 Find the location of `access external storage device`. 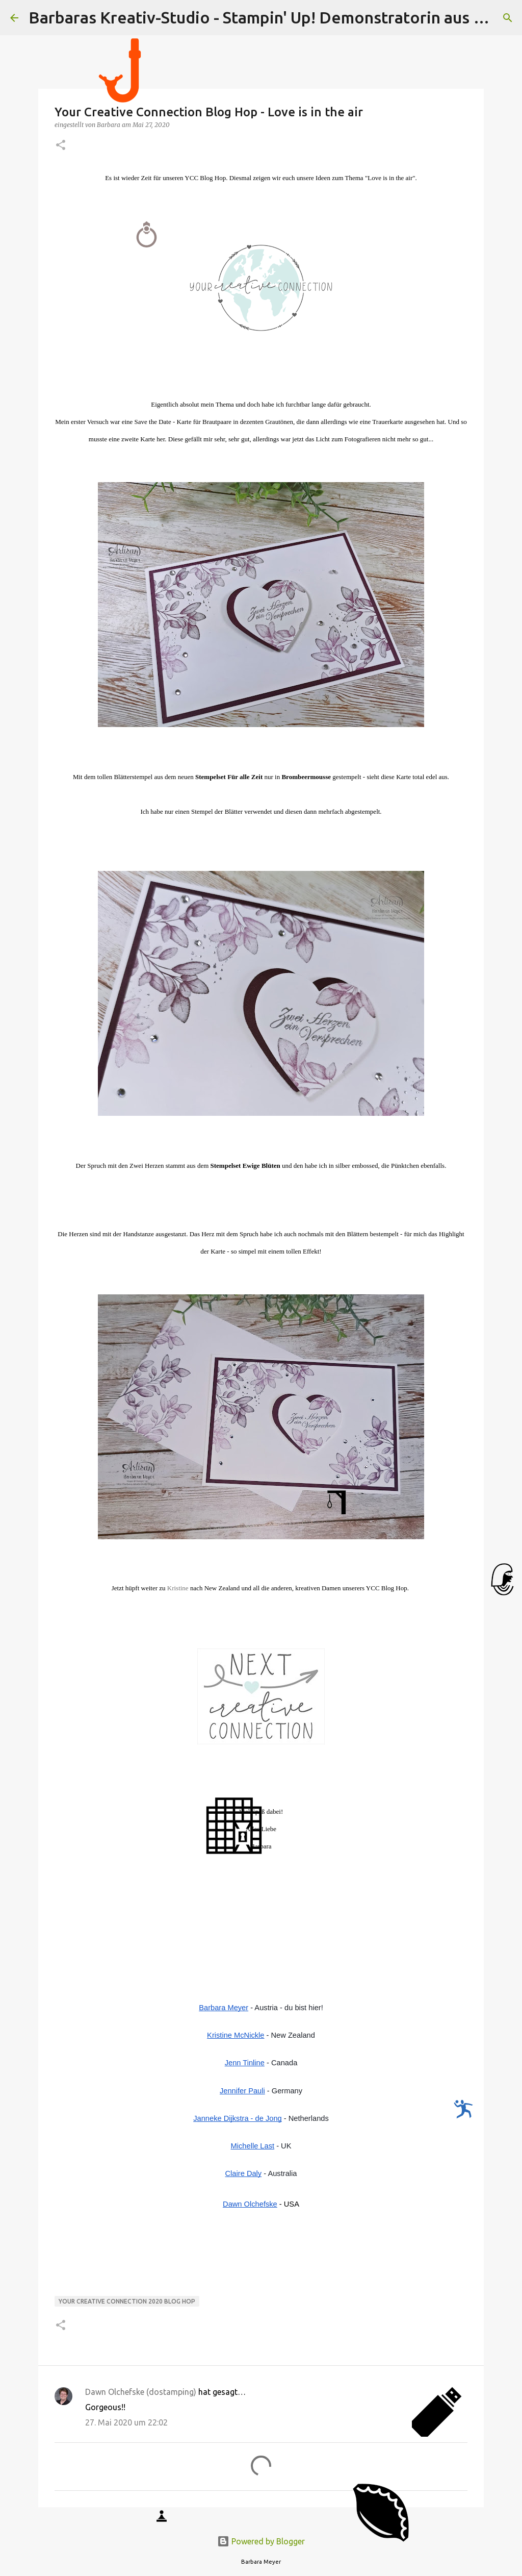

access external storage device is located at coordinates (437, 2411).